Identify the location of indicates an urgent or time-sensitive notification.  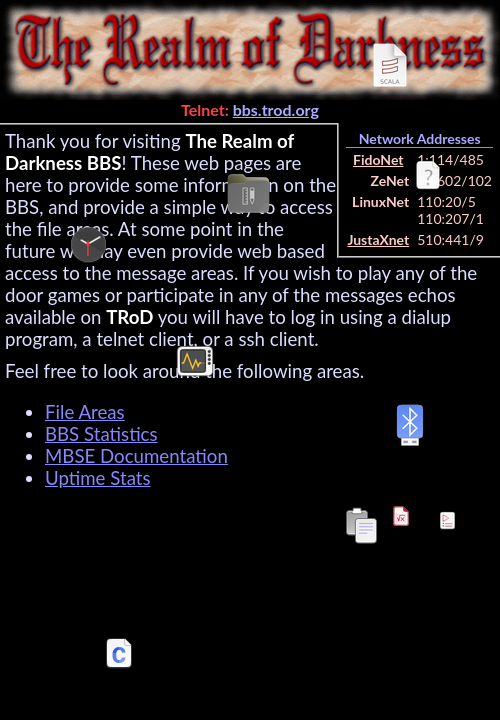
(88, 244).